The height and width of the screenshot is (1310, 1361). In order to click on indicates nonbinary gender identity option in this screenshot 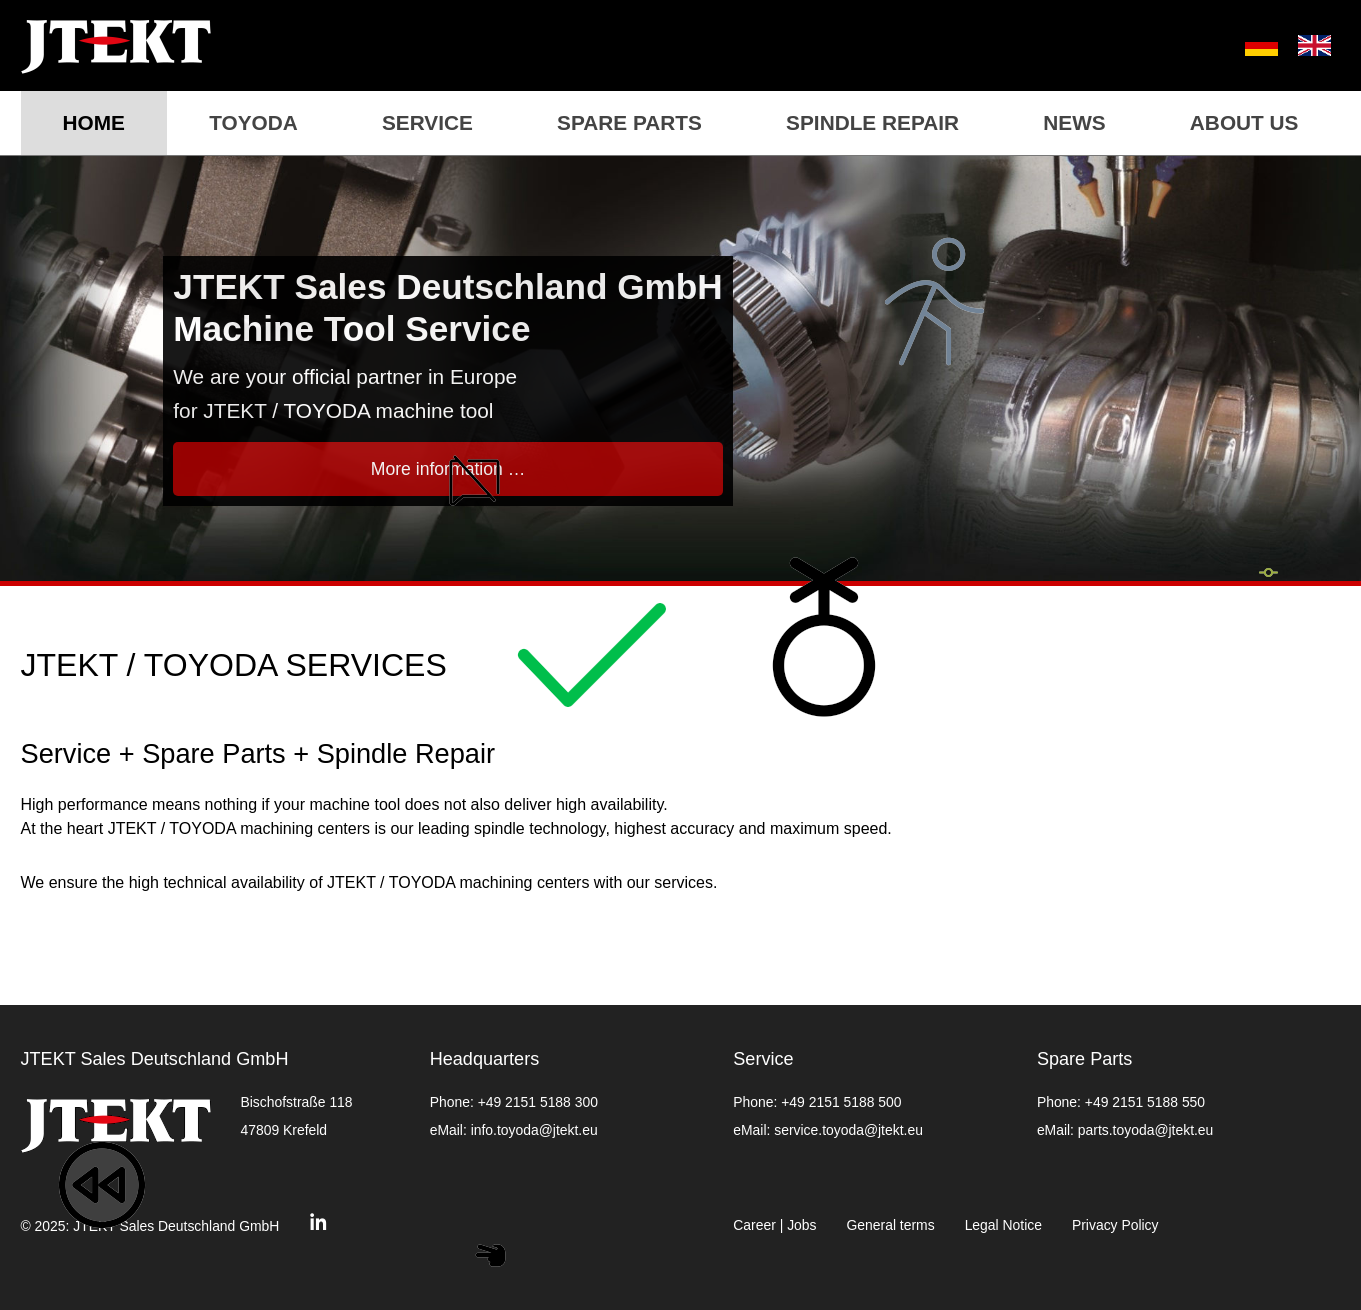, I will do `click(824, 637)`.